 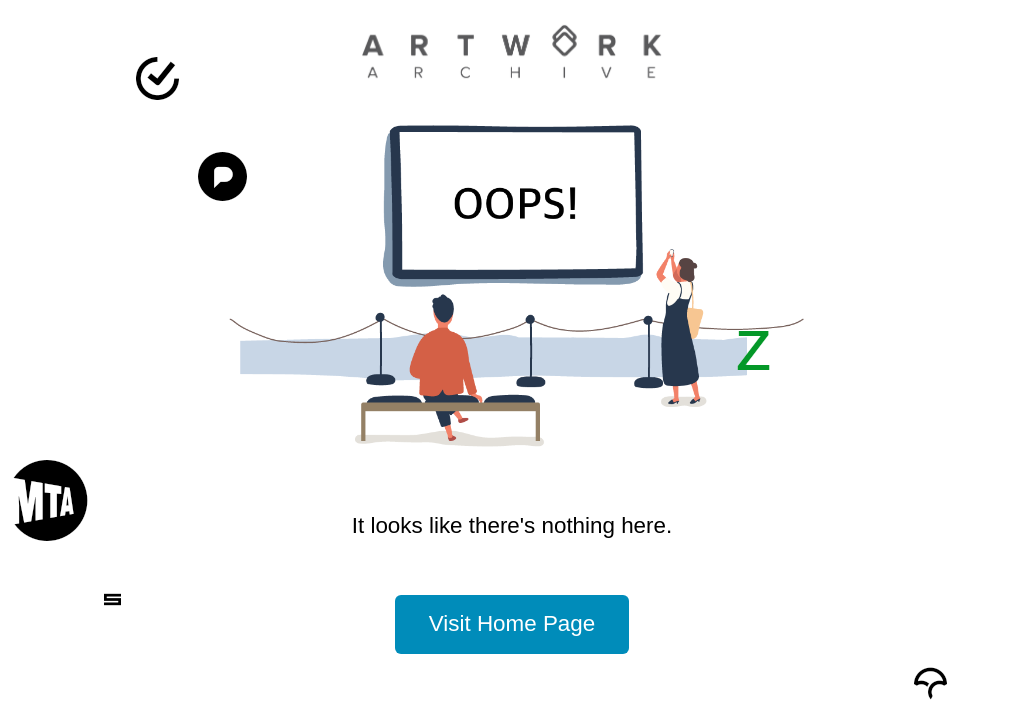 I want to click on link to Codecov code coverage service, so click(x=930, y=683).